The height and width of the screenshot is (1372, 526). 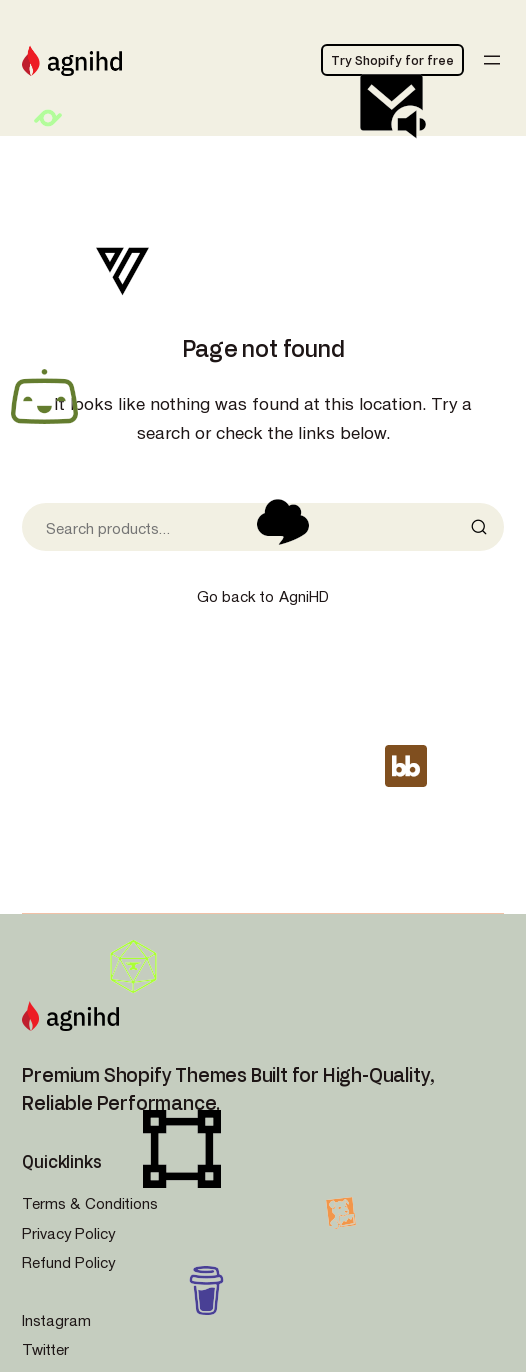 I want to click on open Datadog monitoring dashboard, so click(x=341, y=1213).